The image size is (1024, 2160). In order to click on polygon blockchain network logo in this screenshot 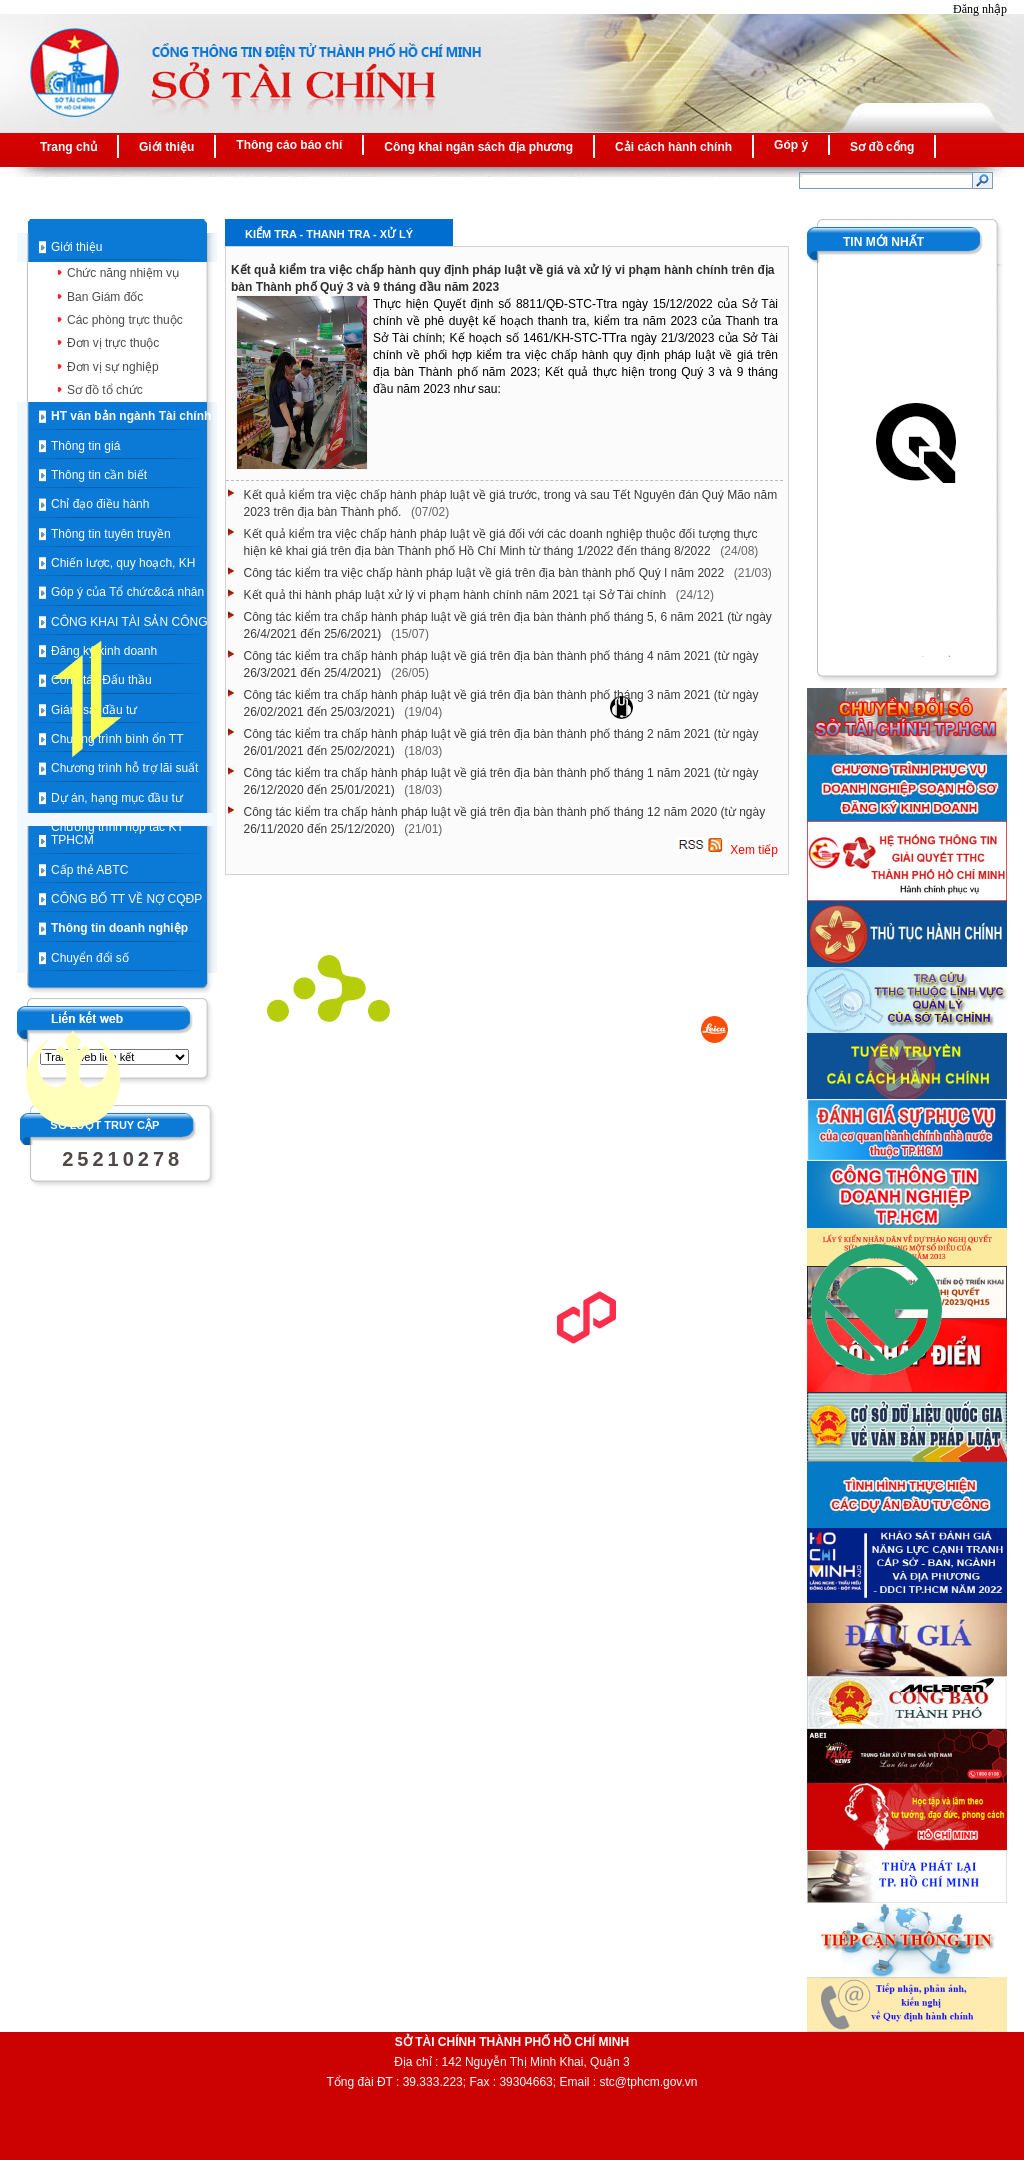, I will do `click(586, 1317)`.